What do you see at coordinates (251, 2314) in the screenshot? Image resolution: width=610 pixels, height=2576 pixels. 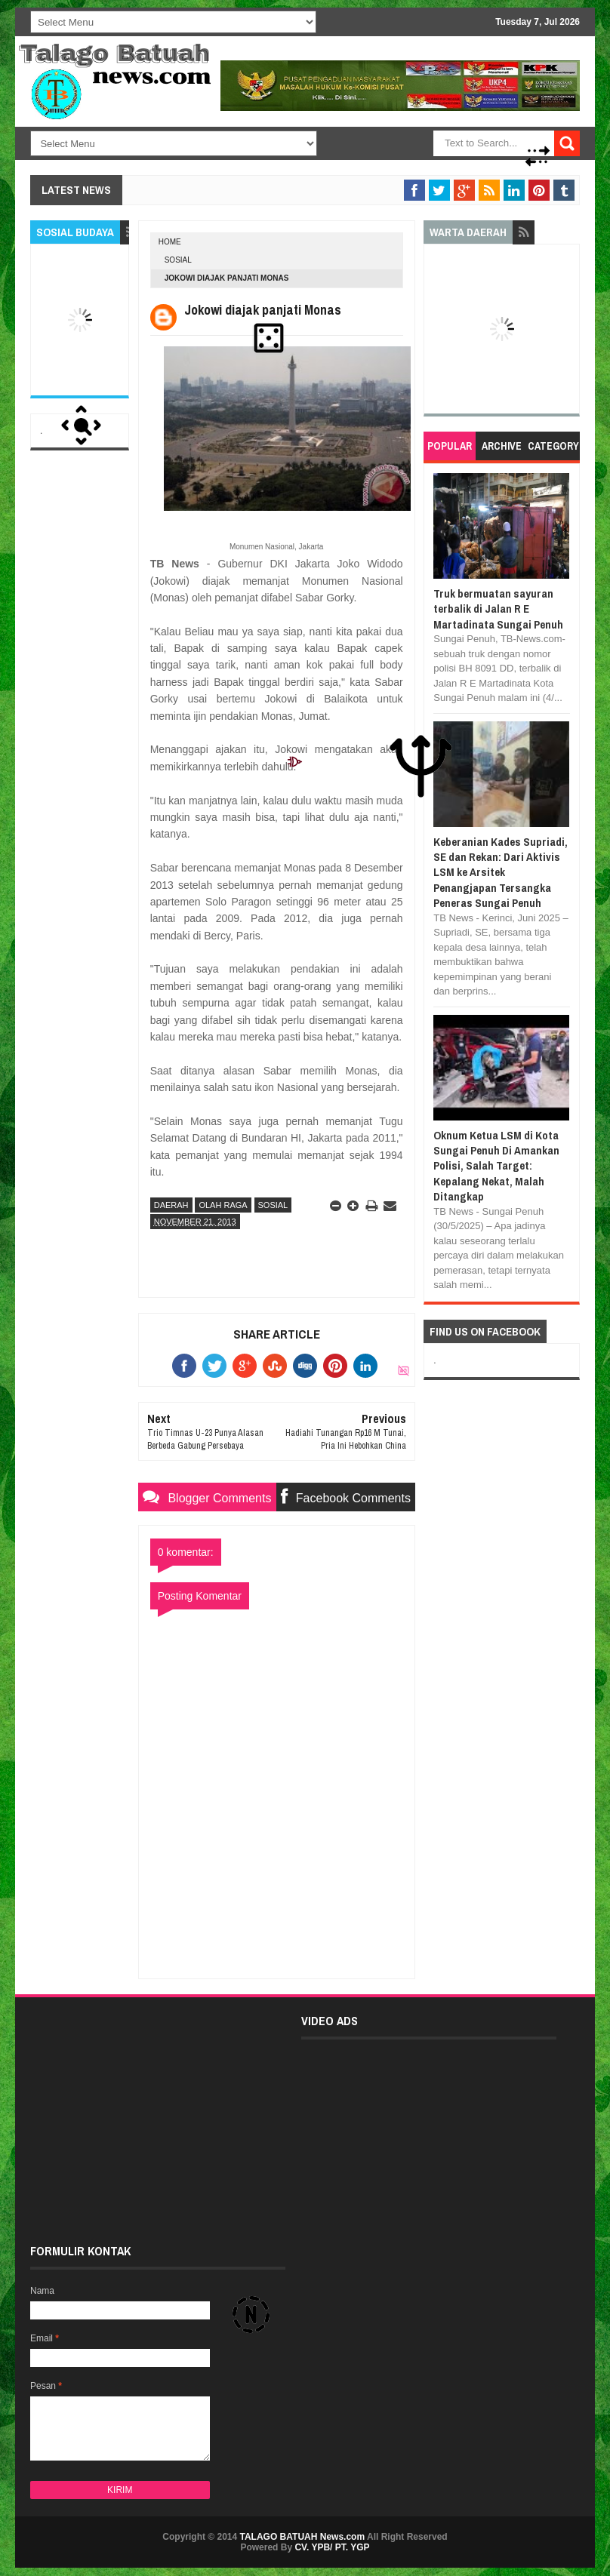 I see `indicates a draft or pending status for an item` at bounding box center [251, 2314].